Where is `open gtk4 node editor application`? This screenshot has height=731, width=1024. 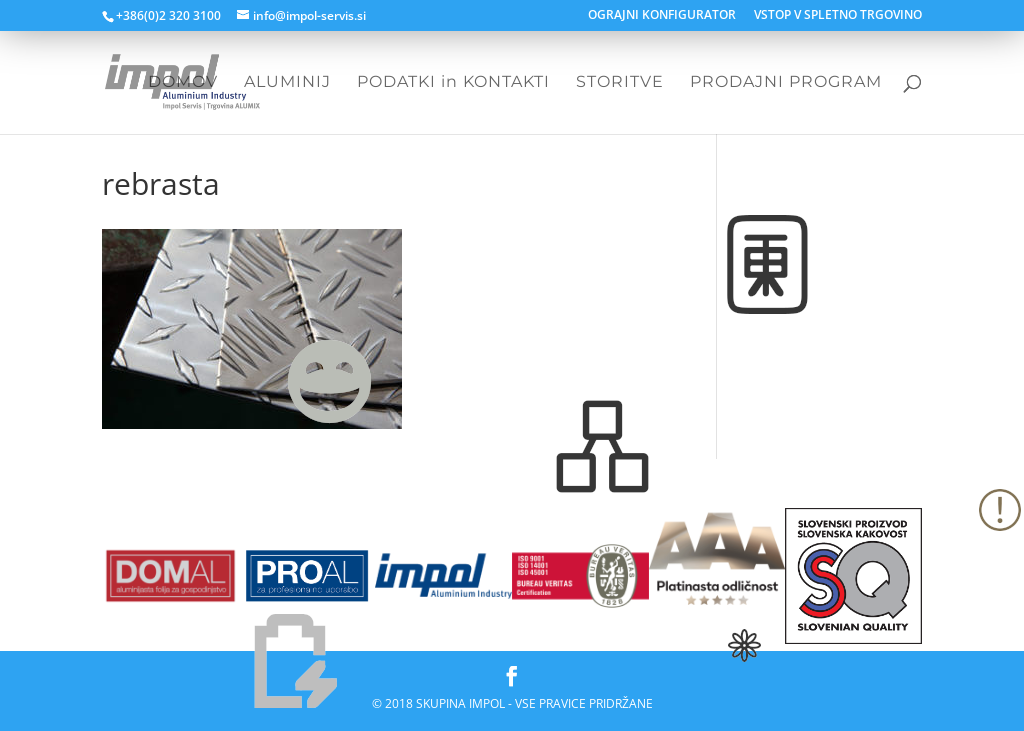 open gtk4 node editor application is located at coordinates (602, 446).